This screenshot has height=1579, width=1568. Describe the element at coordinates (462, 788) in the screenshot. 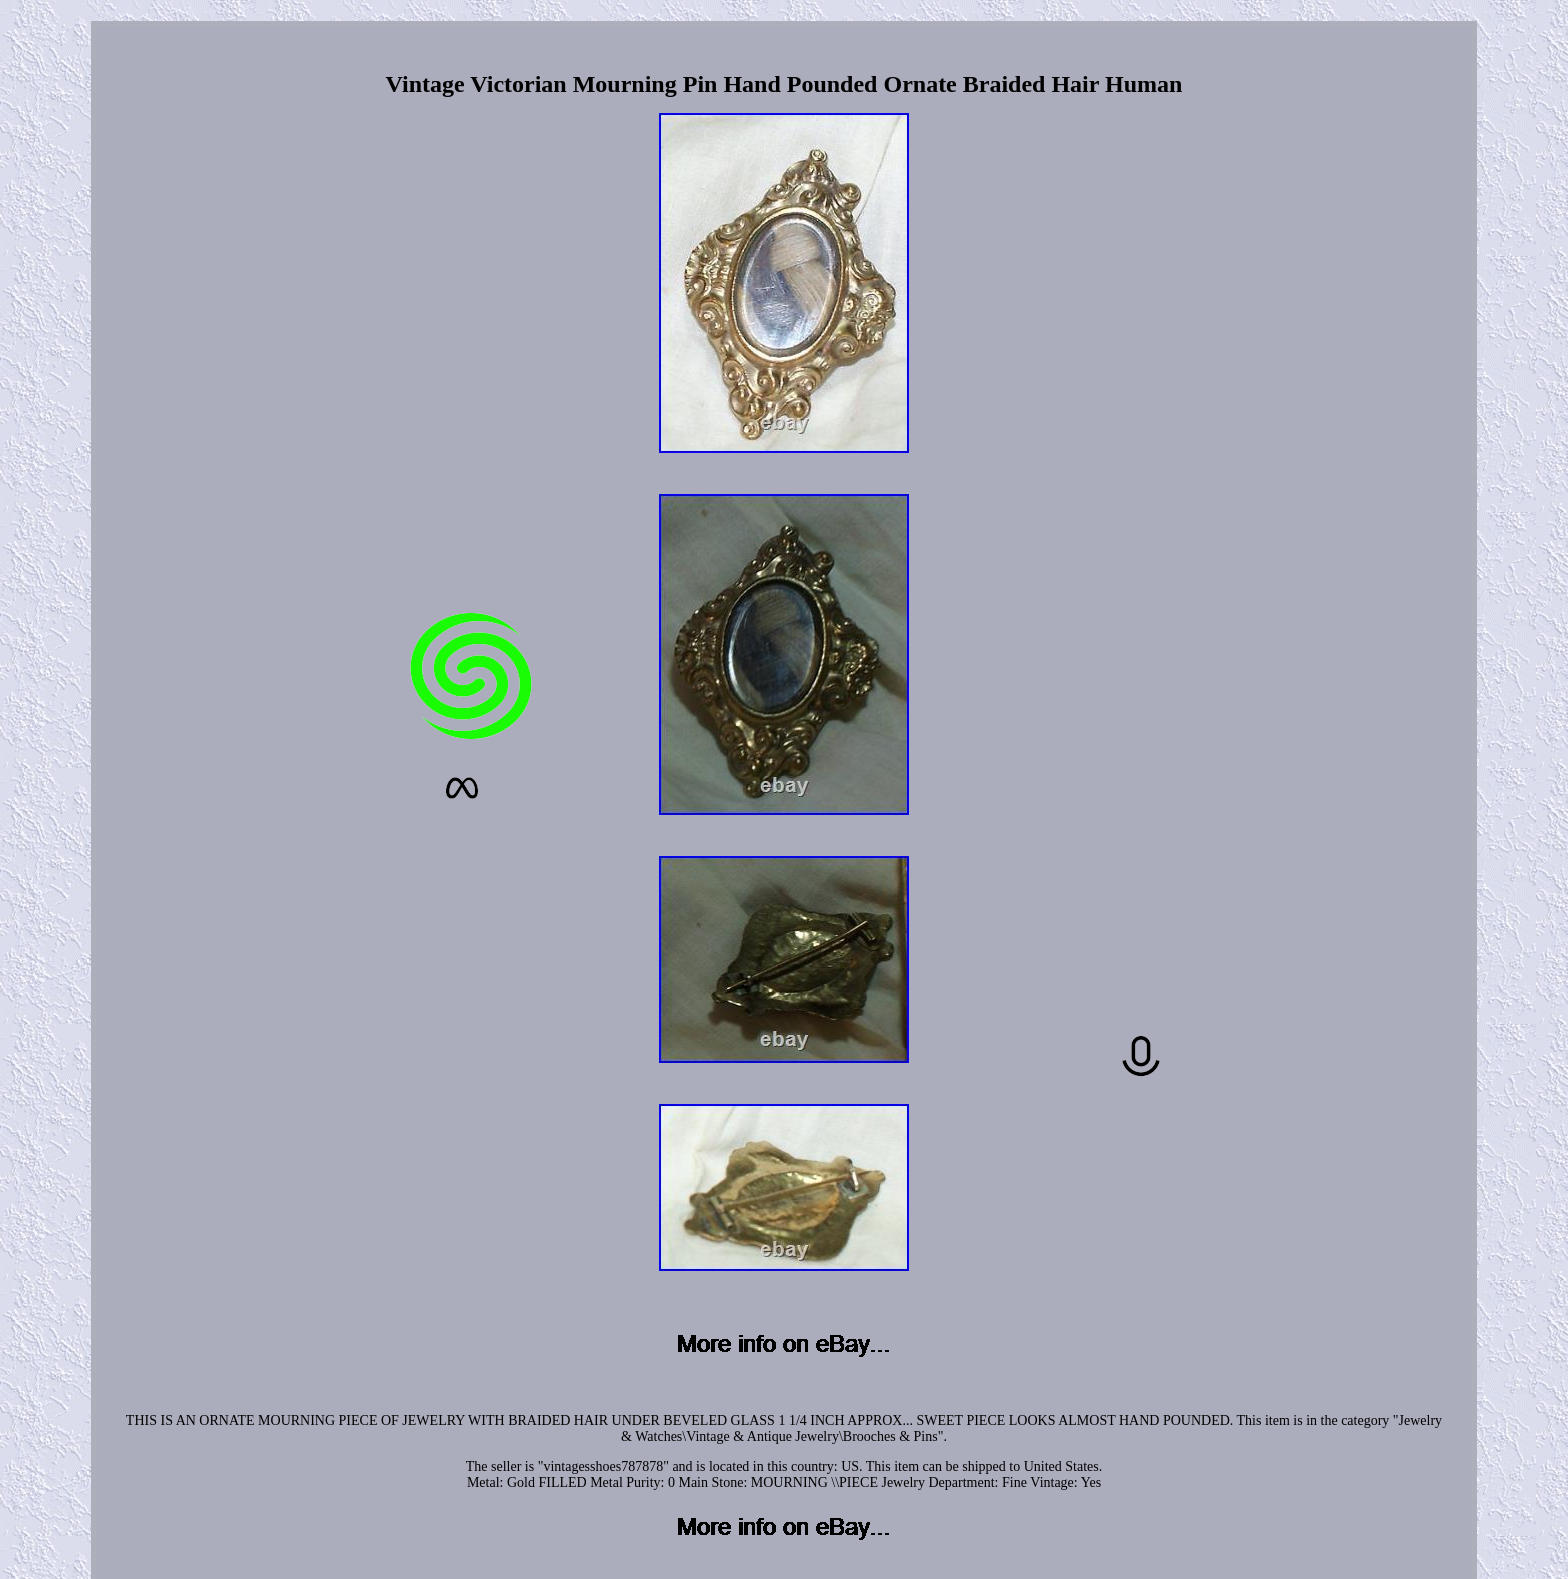

I see `Meta company logo` at that location.